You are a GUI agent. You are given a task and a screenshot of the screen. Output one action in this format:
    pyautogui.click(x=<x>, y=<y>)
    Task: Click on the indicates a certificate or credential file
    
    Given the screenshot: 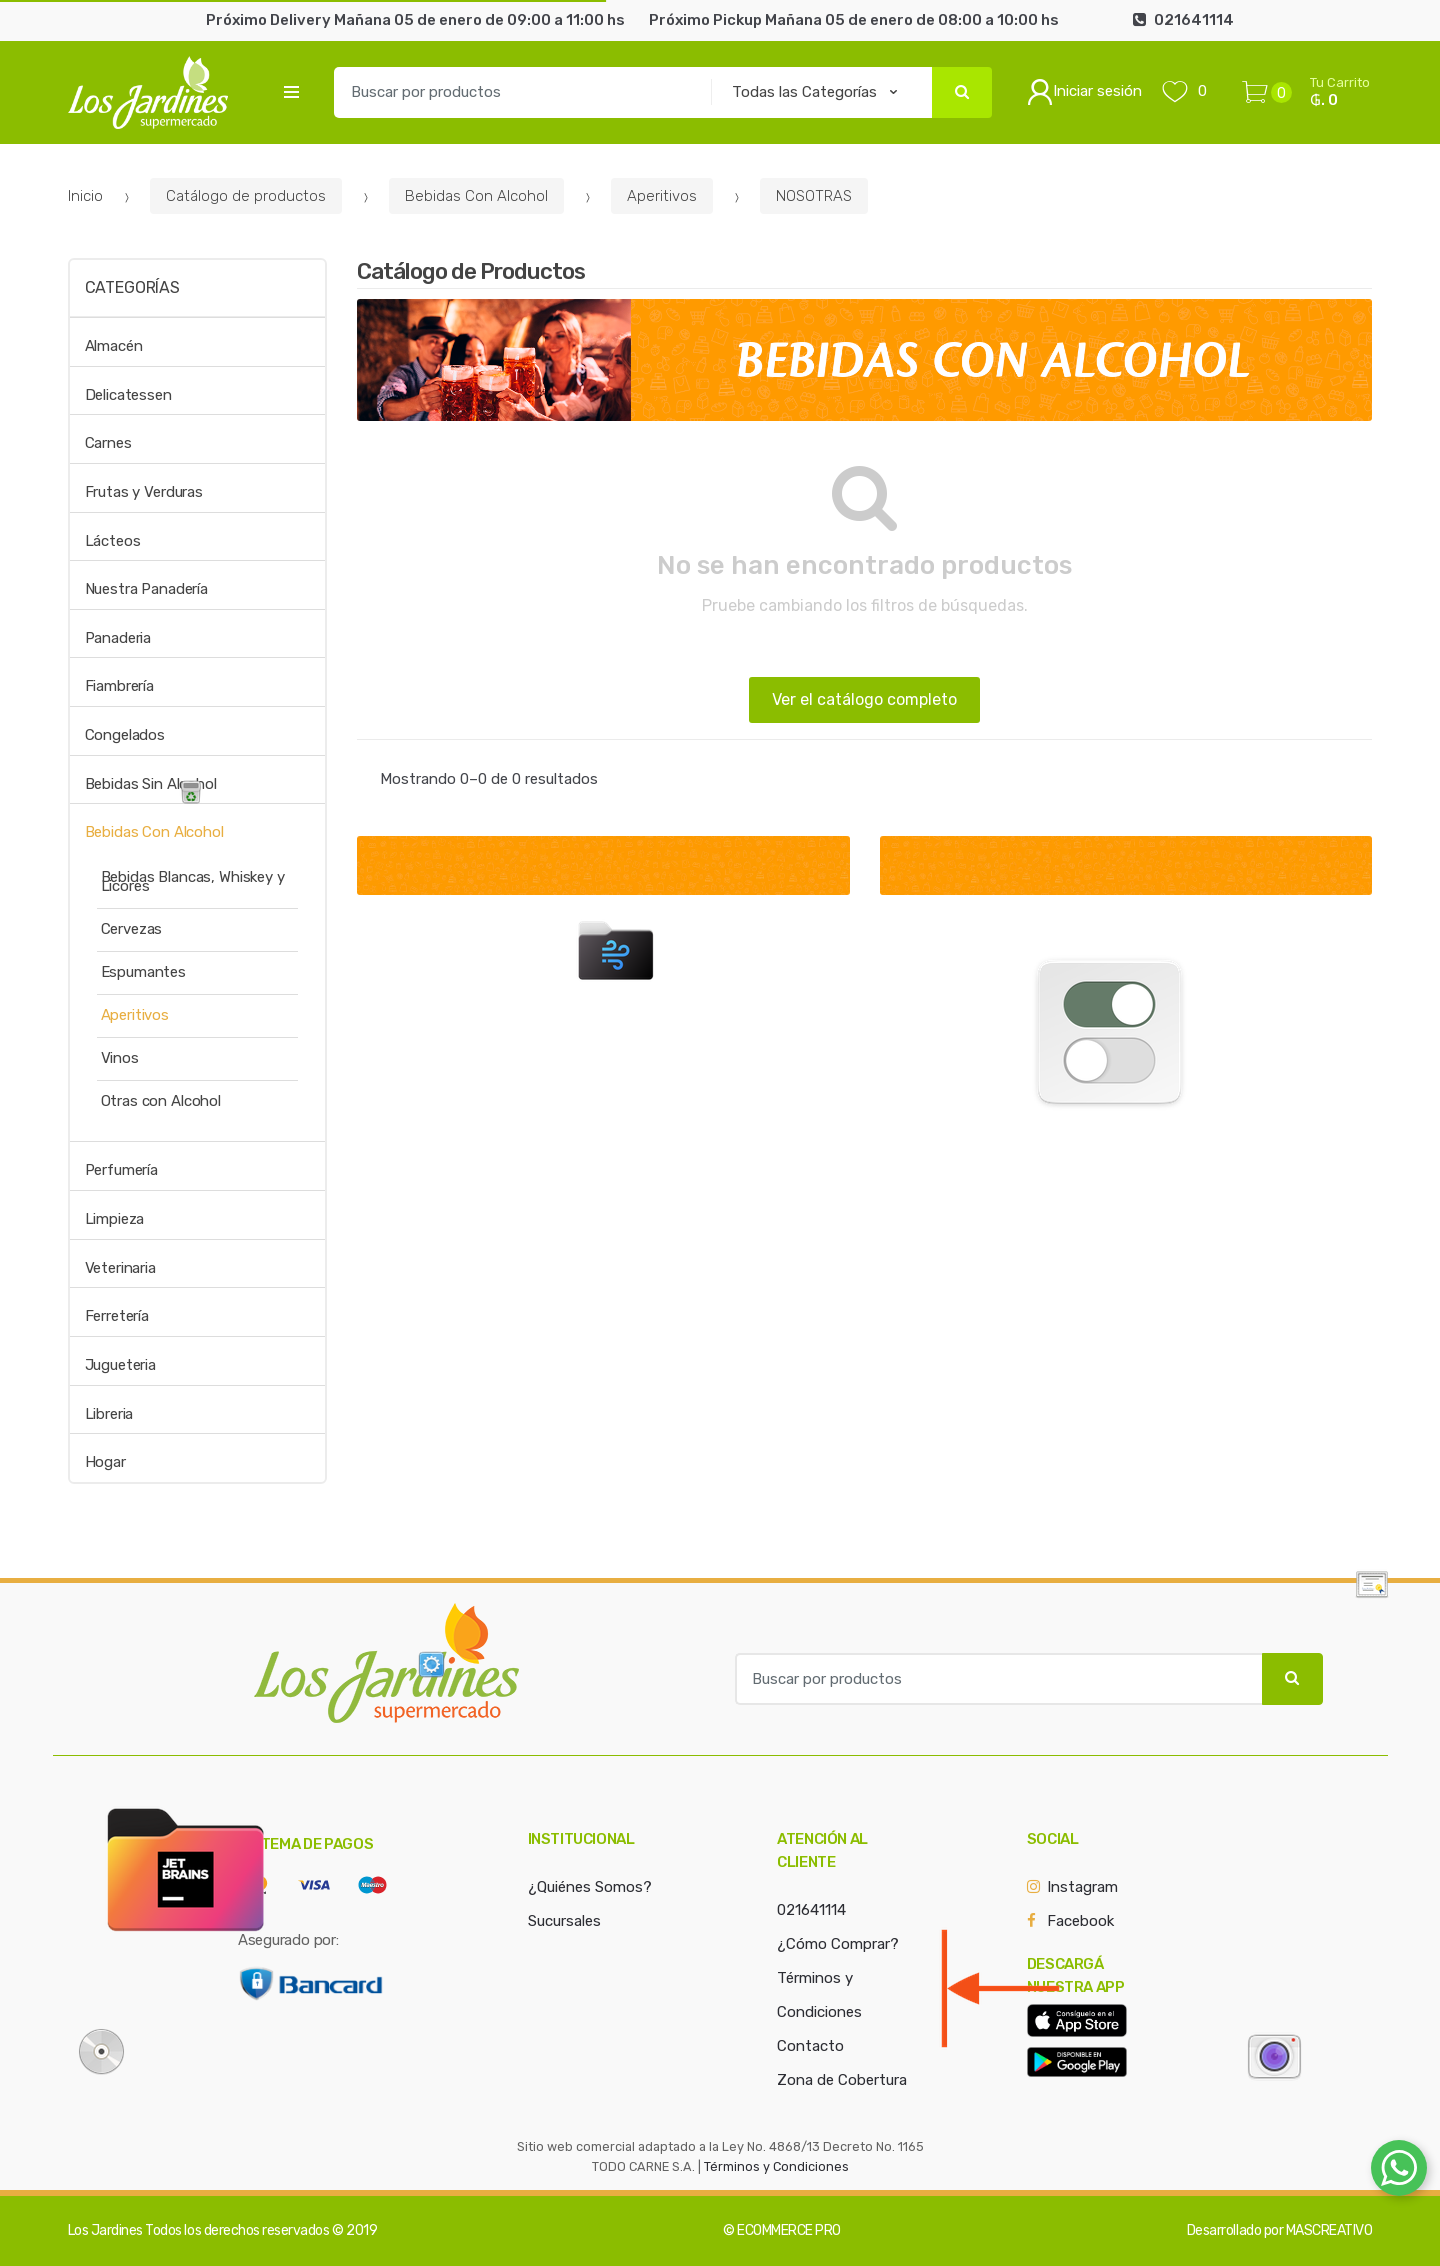 What is the action you would take?
    pyautogui.click(x=1372, y=1585)
    